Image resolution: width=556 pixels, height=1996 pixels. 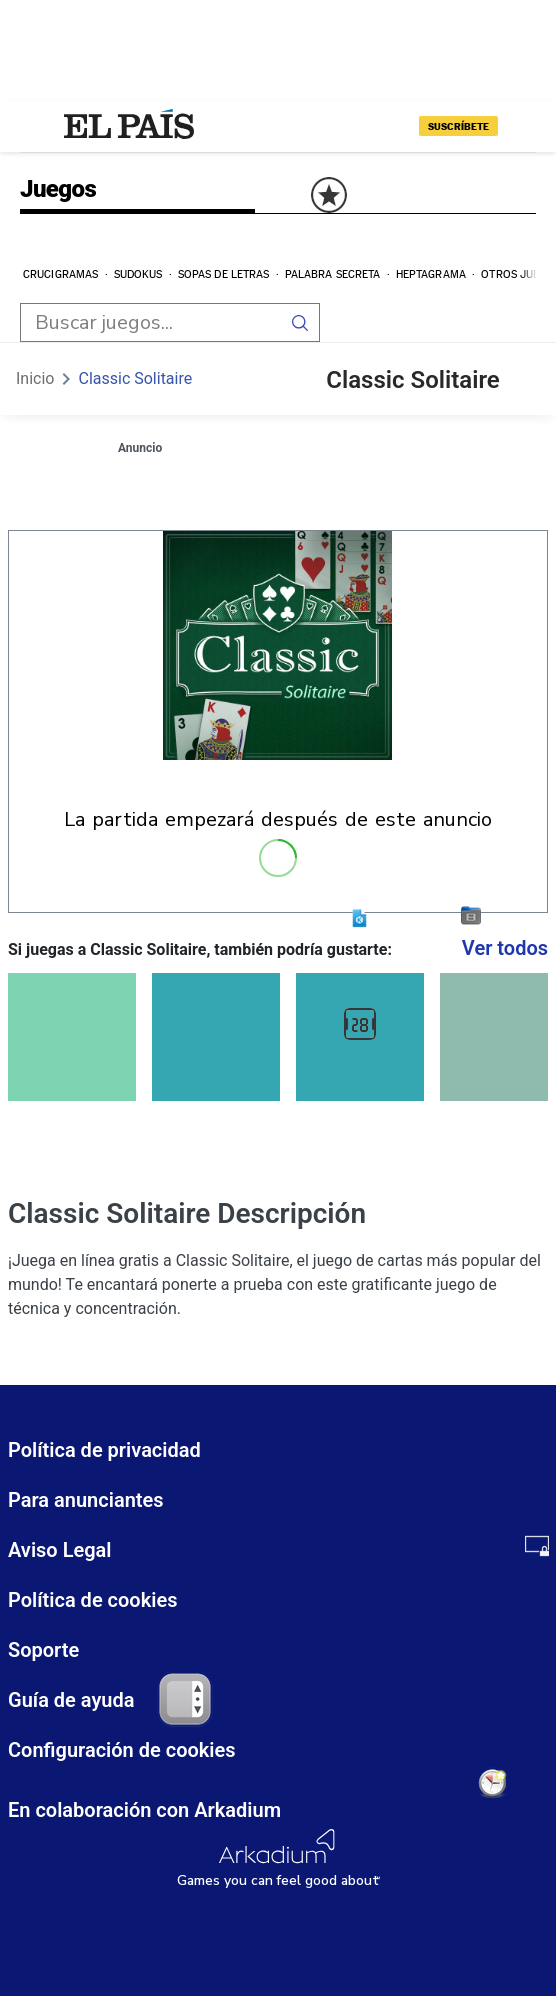 I want to click on open a KMyMoney financial data file, so click(x=359, y=918).